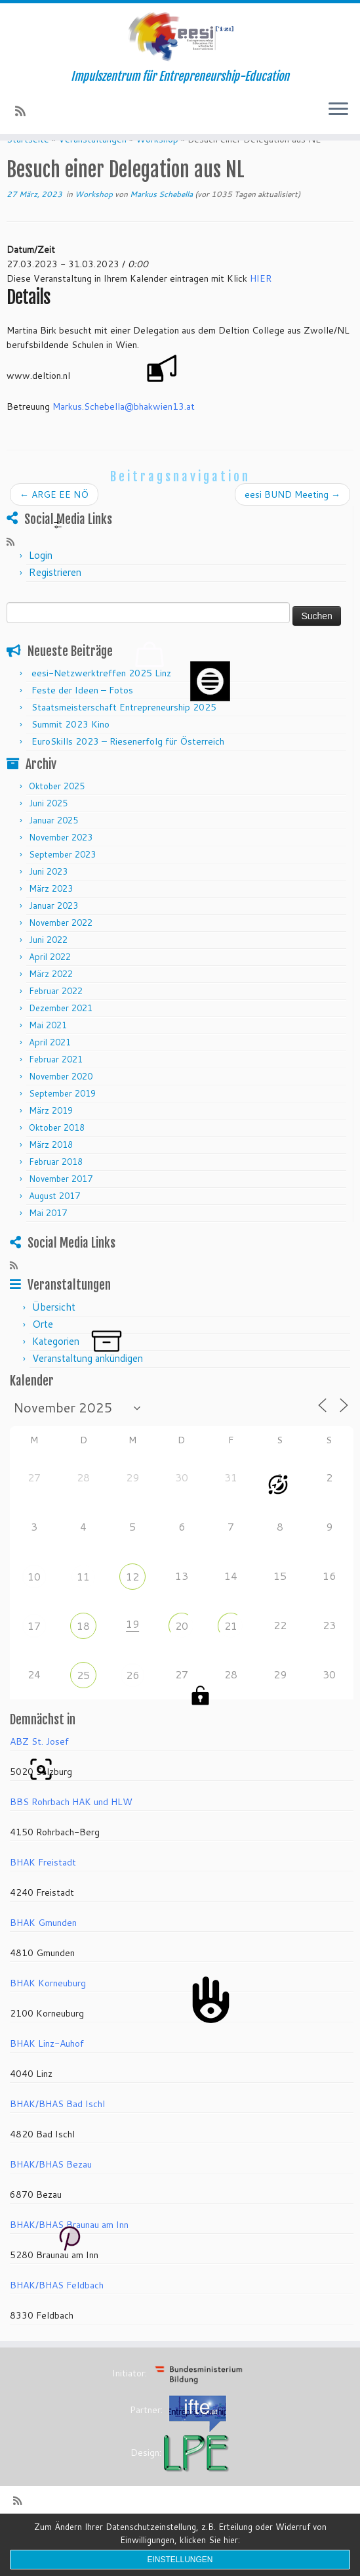  Describe the element at coordinates (41, 1769) in the screenshot. I see `scan to search or identify an item` at that location.